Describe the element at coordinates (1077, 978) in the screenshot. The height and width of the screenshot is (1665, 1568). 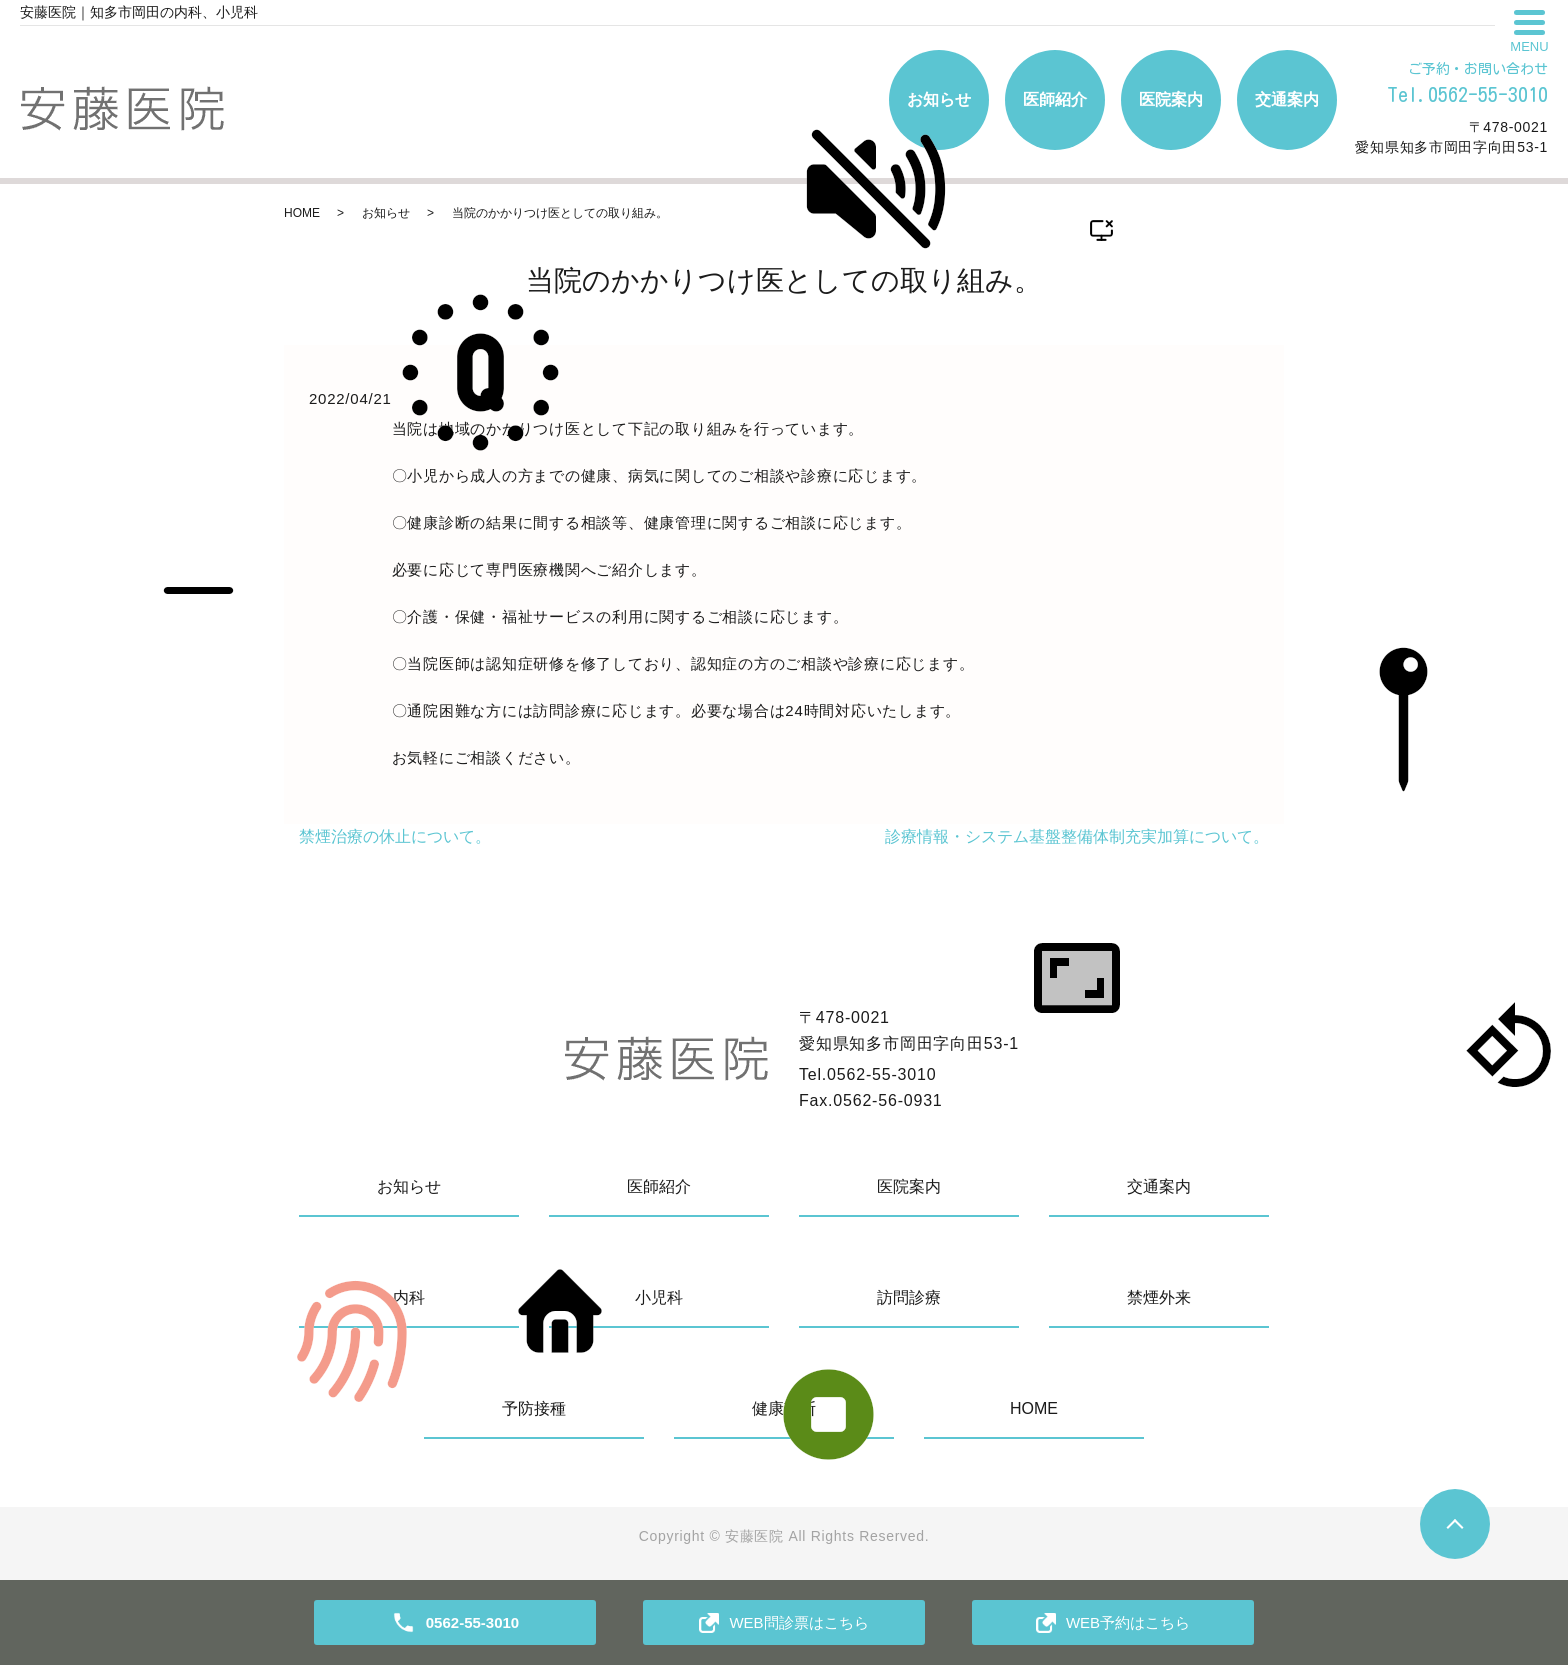
I see `adjust aspect ratio settings` at that location.